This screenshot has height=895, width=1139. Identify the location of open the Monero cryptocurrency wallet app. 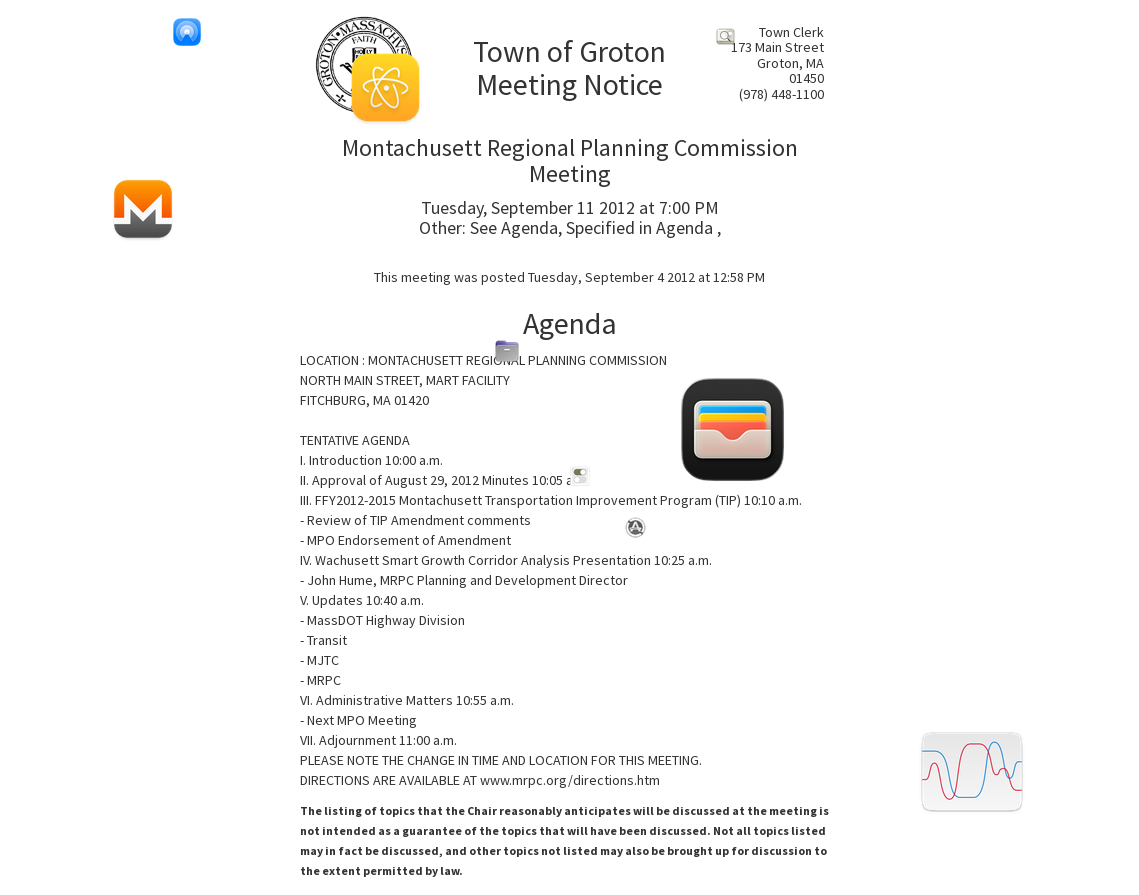
(143, 209).